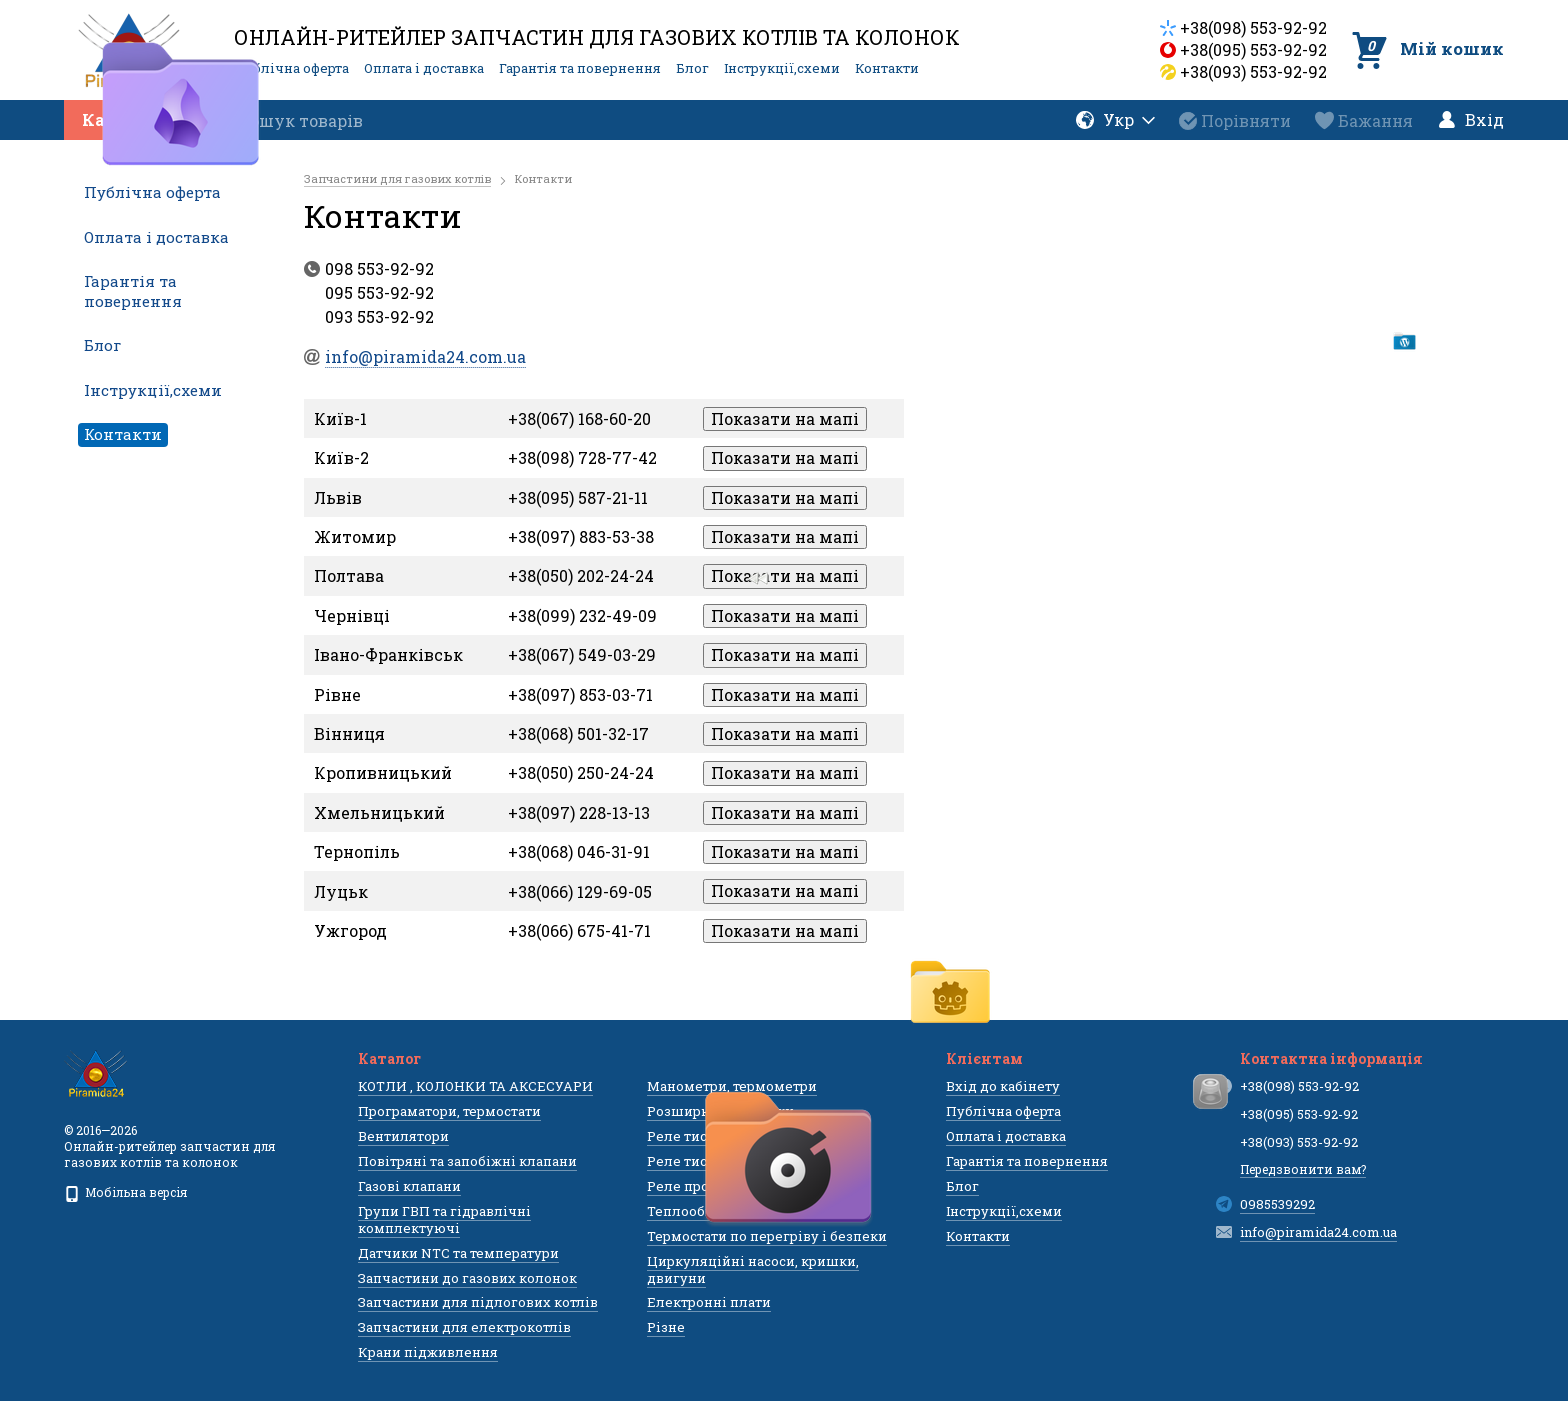  Describe the element at coordinates (950, 994) in the screenshot. I see `open godot game engine project folder` at that location.